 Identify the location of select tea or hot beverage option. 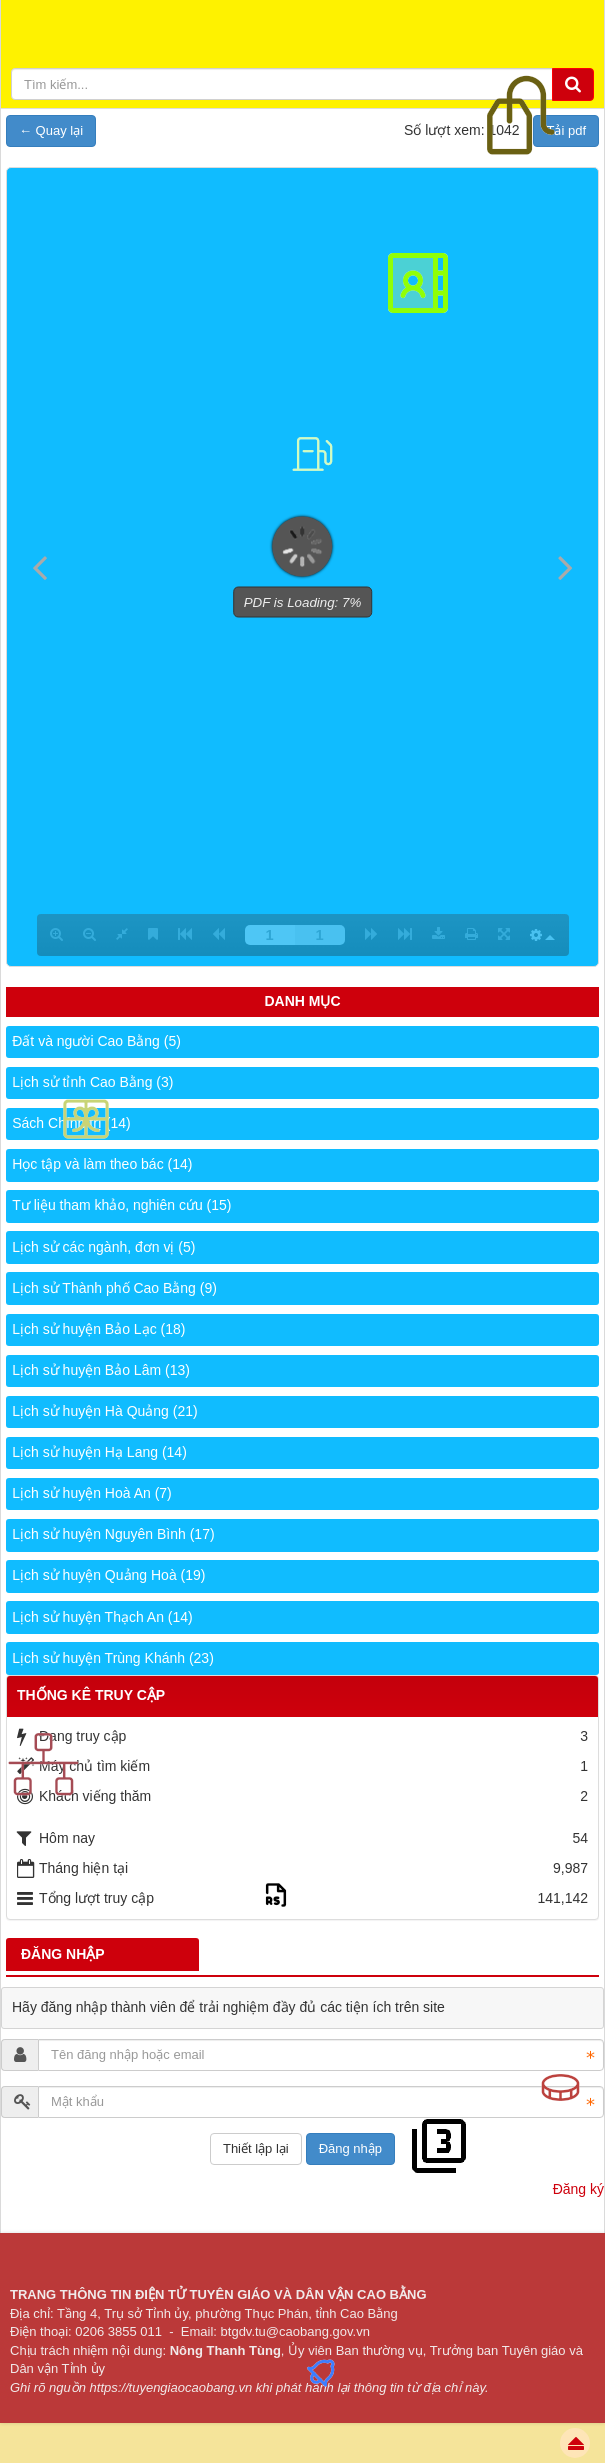
(518, 118).